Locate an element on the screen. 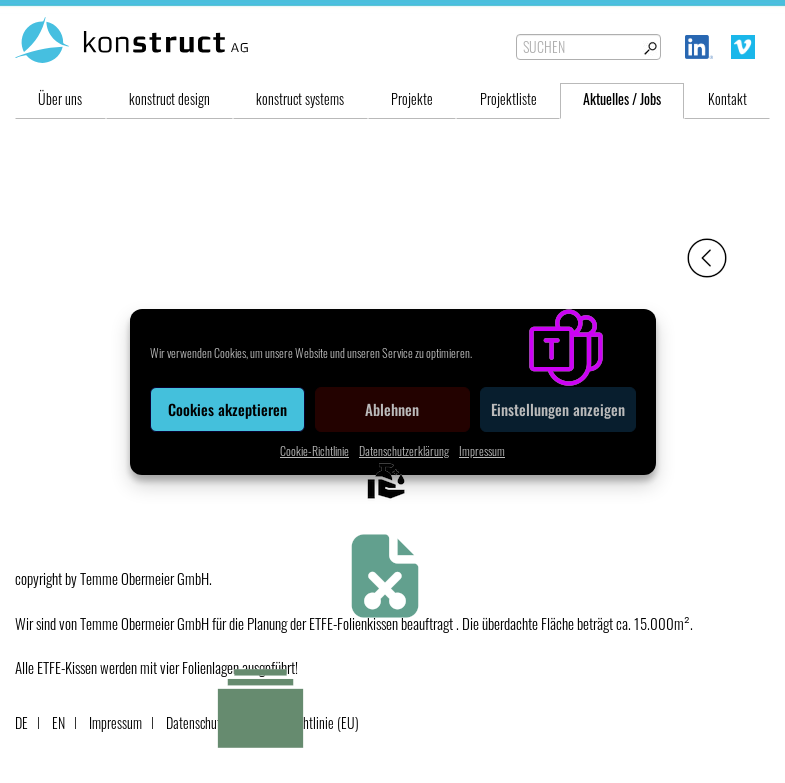 Image resolution: width=785 pixels, height=783 pixels. open microsoft teams is located at coordinates (566, 349).